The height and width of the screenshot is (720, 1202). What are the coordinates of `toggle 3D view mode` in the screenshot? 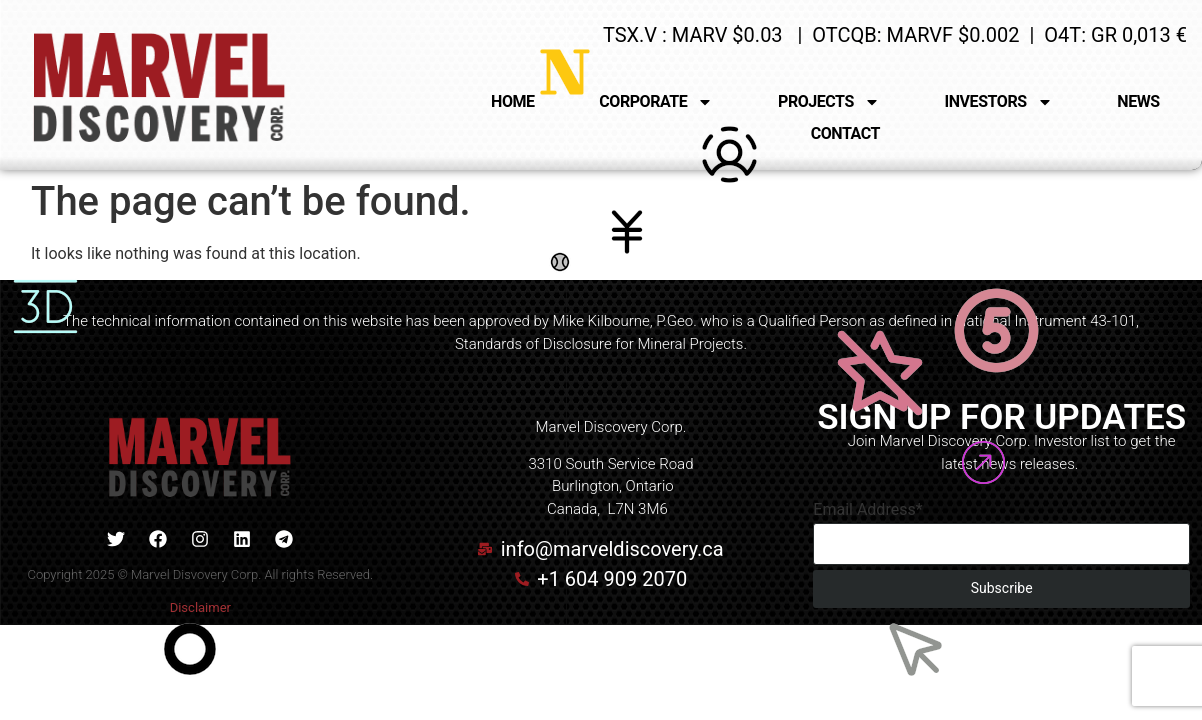 It's located at (45, 306).